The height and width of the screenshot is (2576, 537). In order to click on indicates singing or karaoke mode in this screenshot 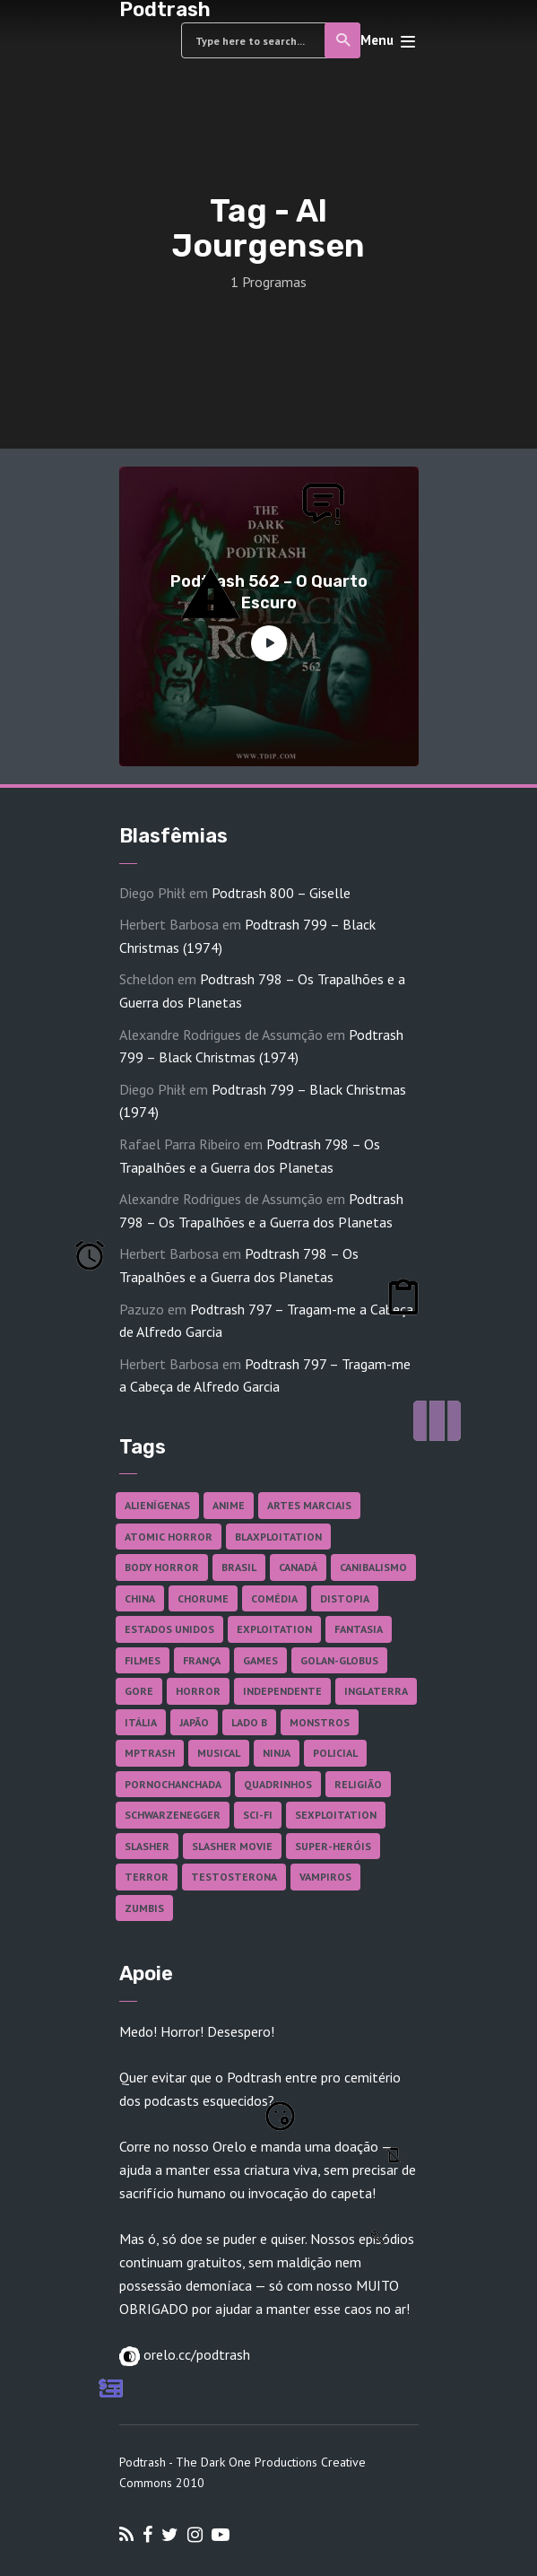, I will do `click(280, 2116)`.